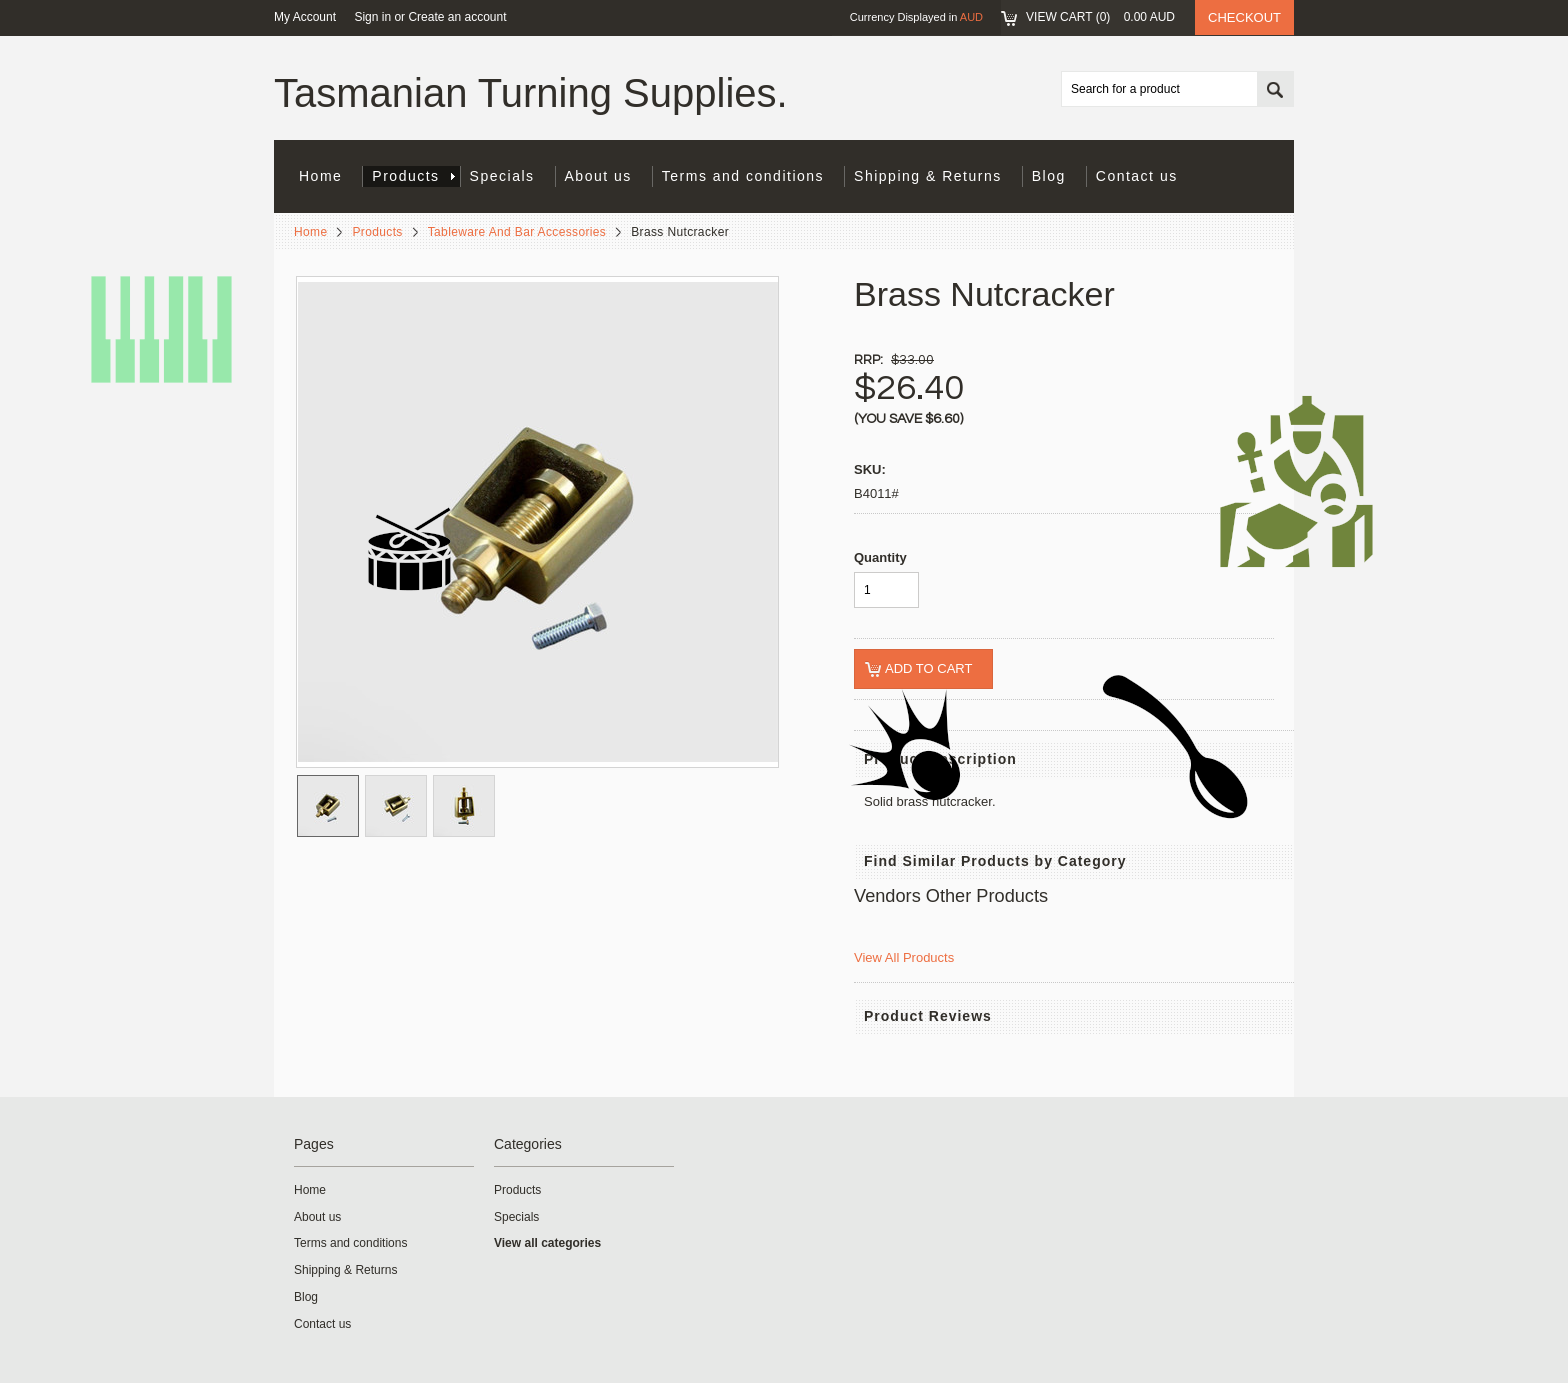  What do you see at coordinates (1175, 746) in the screenshot?
I see `select utensil or cutlery option` at bounding box center [1175, 746].